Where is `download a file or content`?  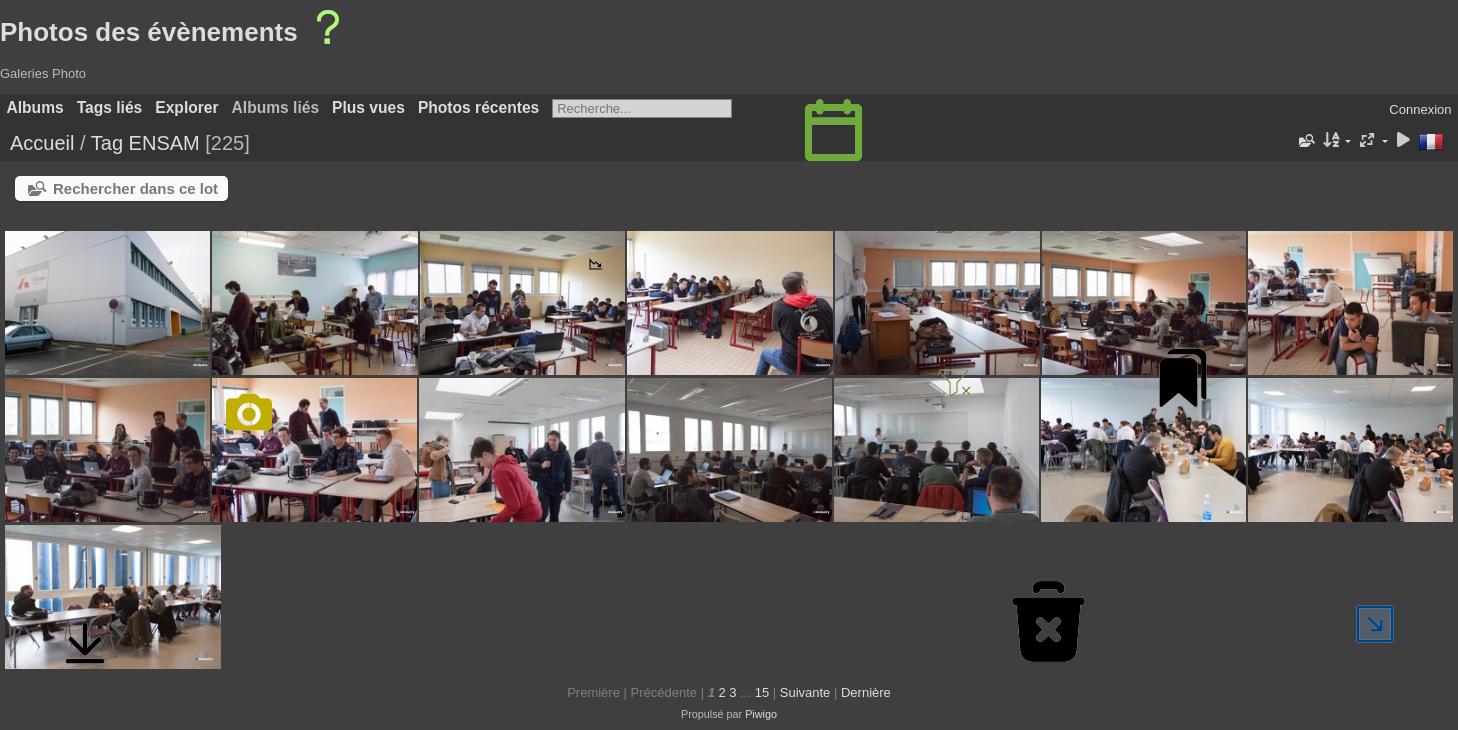 download a file or content is located at coordinates (85, 644).